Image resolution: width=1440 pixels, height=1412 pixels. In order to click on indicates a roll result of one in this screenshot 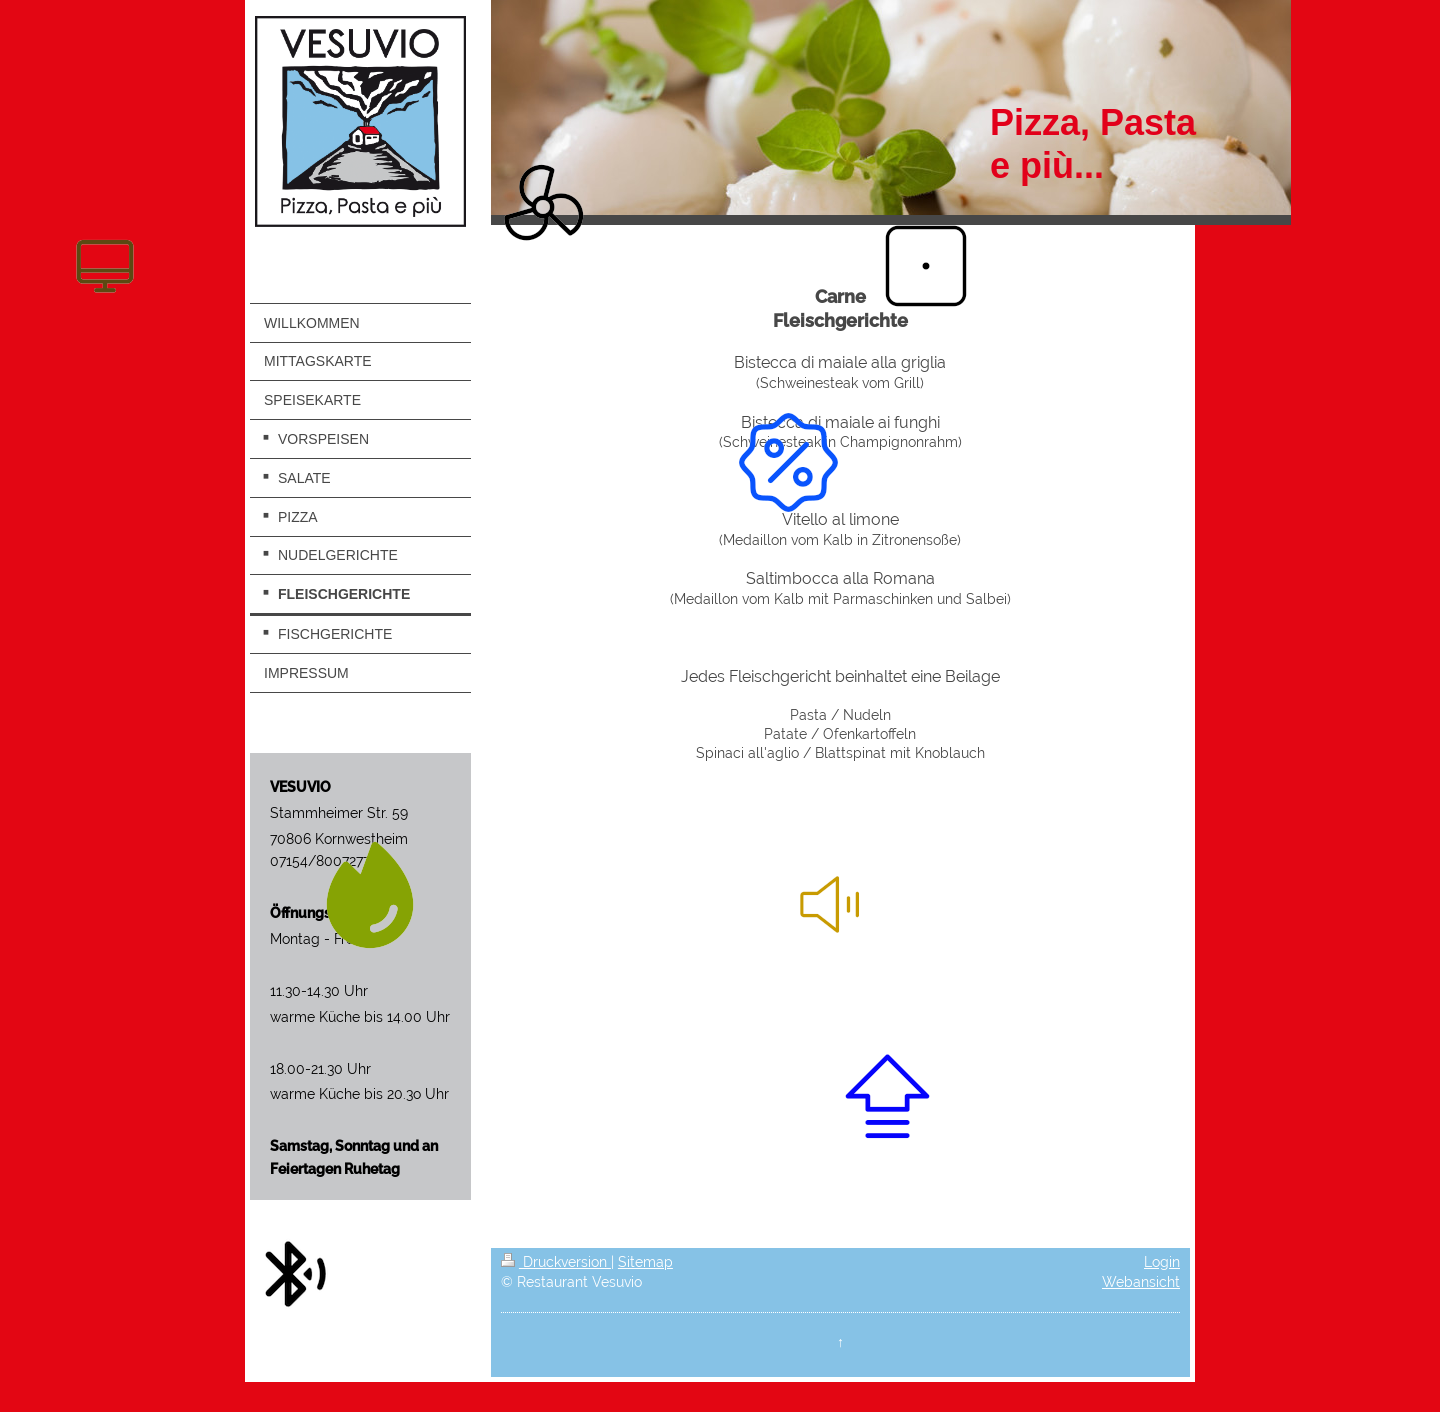, I will do `click(926, 266)`.